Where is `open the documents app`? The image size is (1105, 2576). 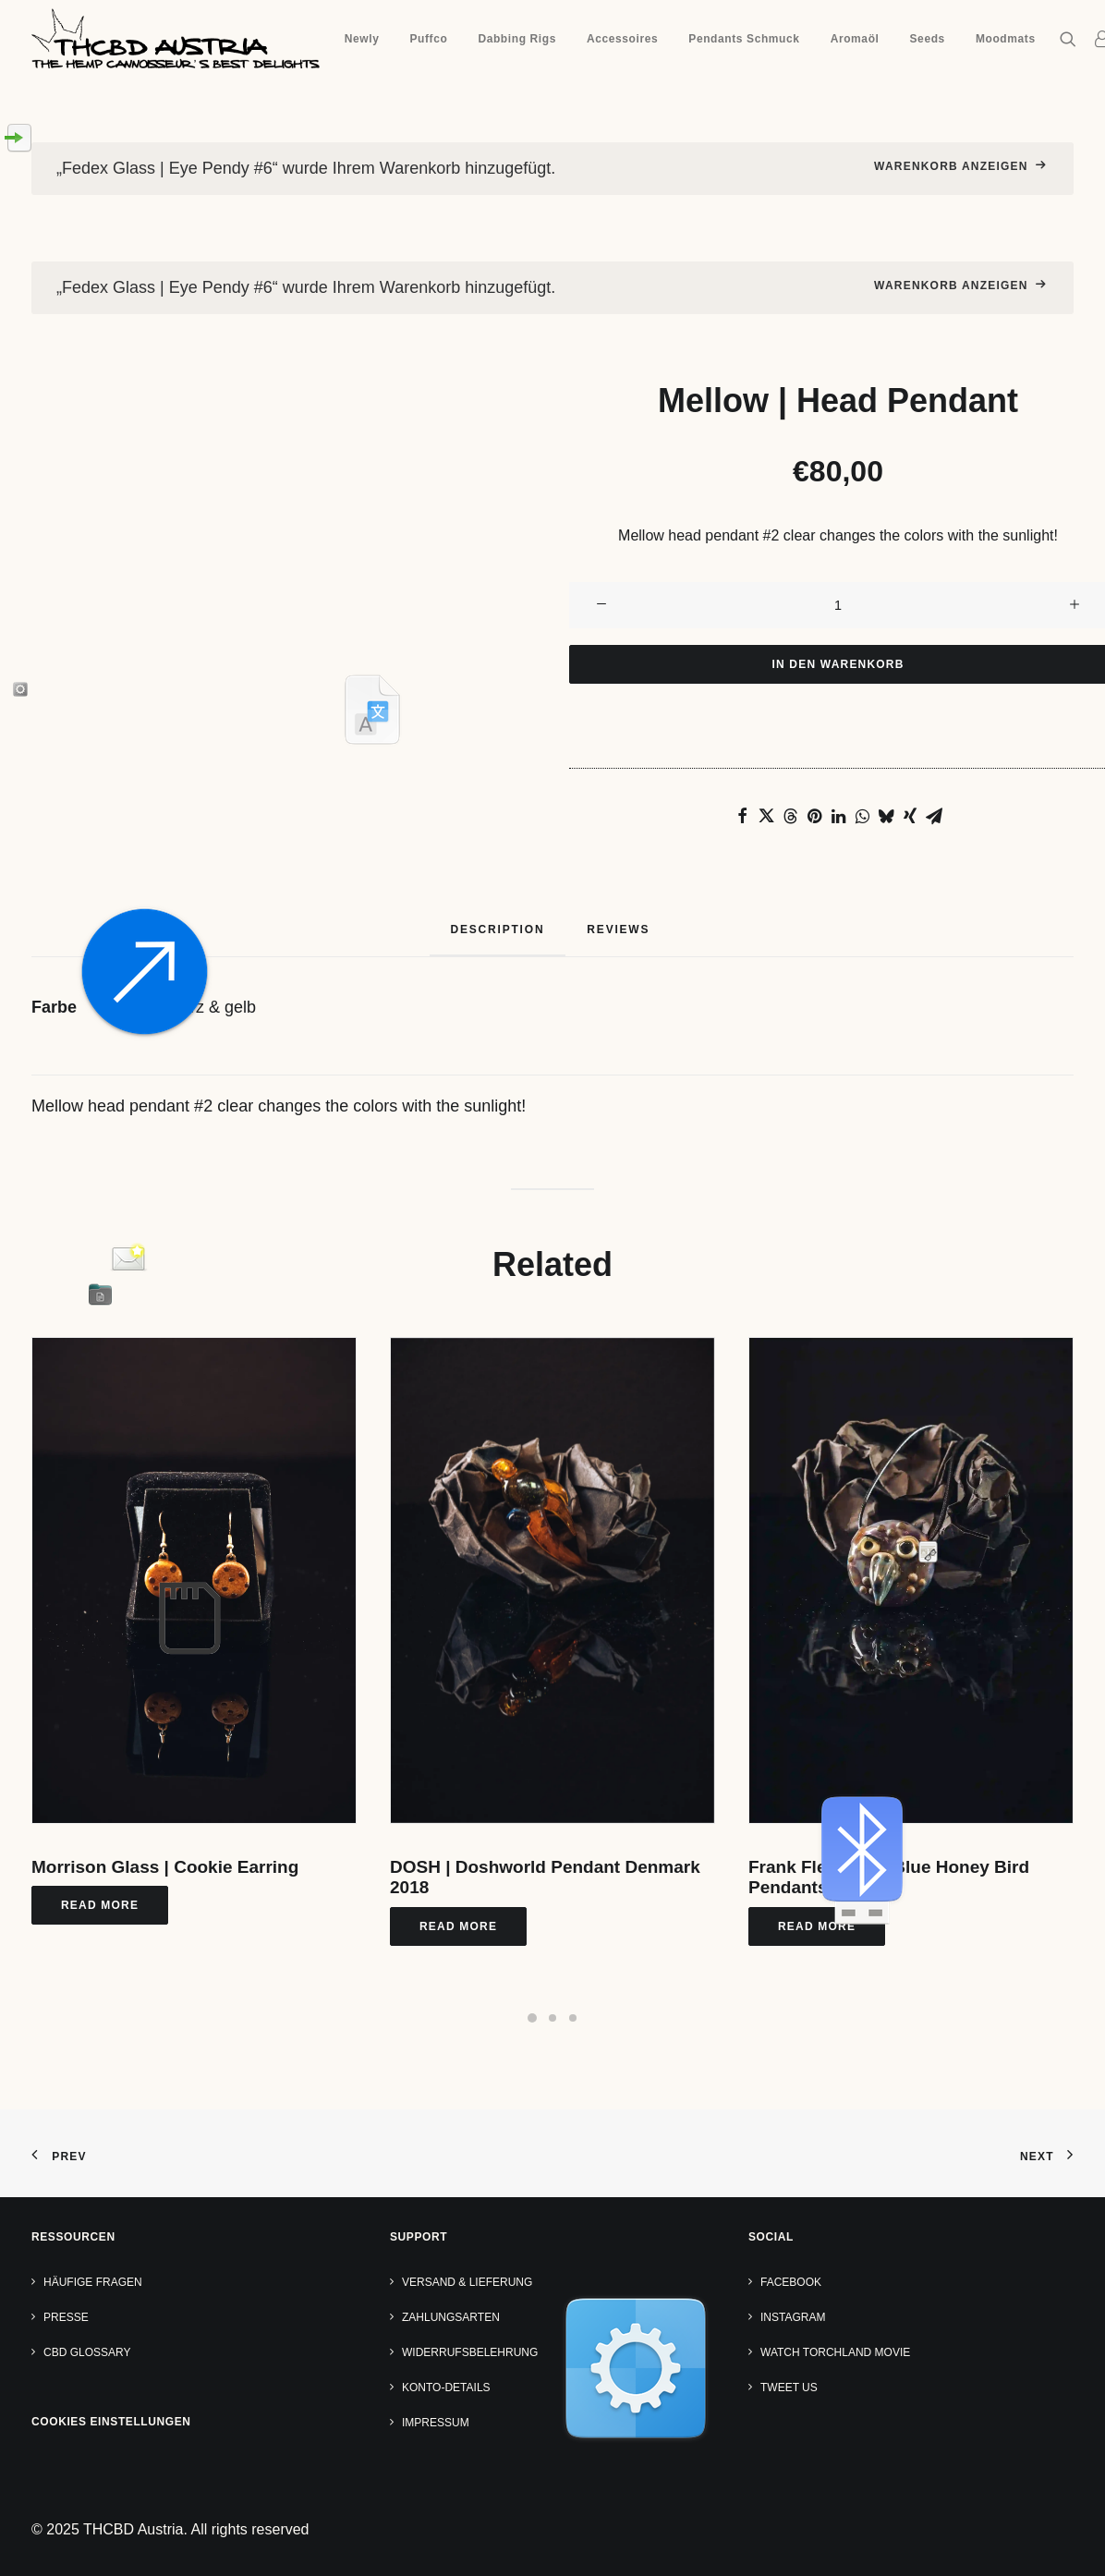 open the documents app is located at coordinates (928, 1551).